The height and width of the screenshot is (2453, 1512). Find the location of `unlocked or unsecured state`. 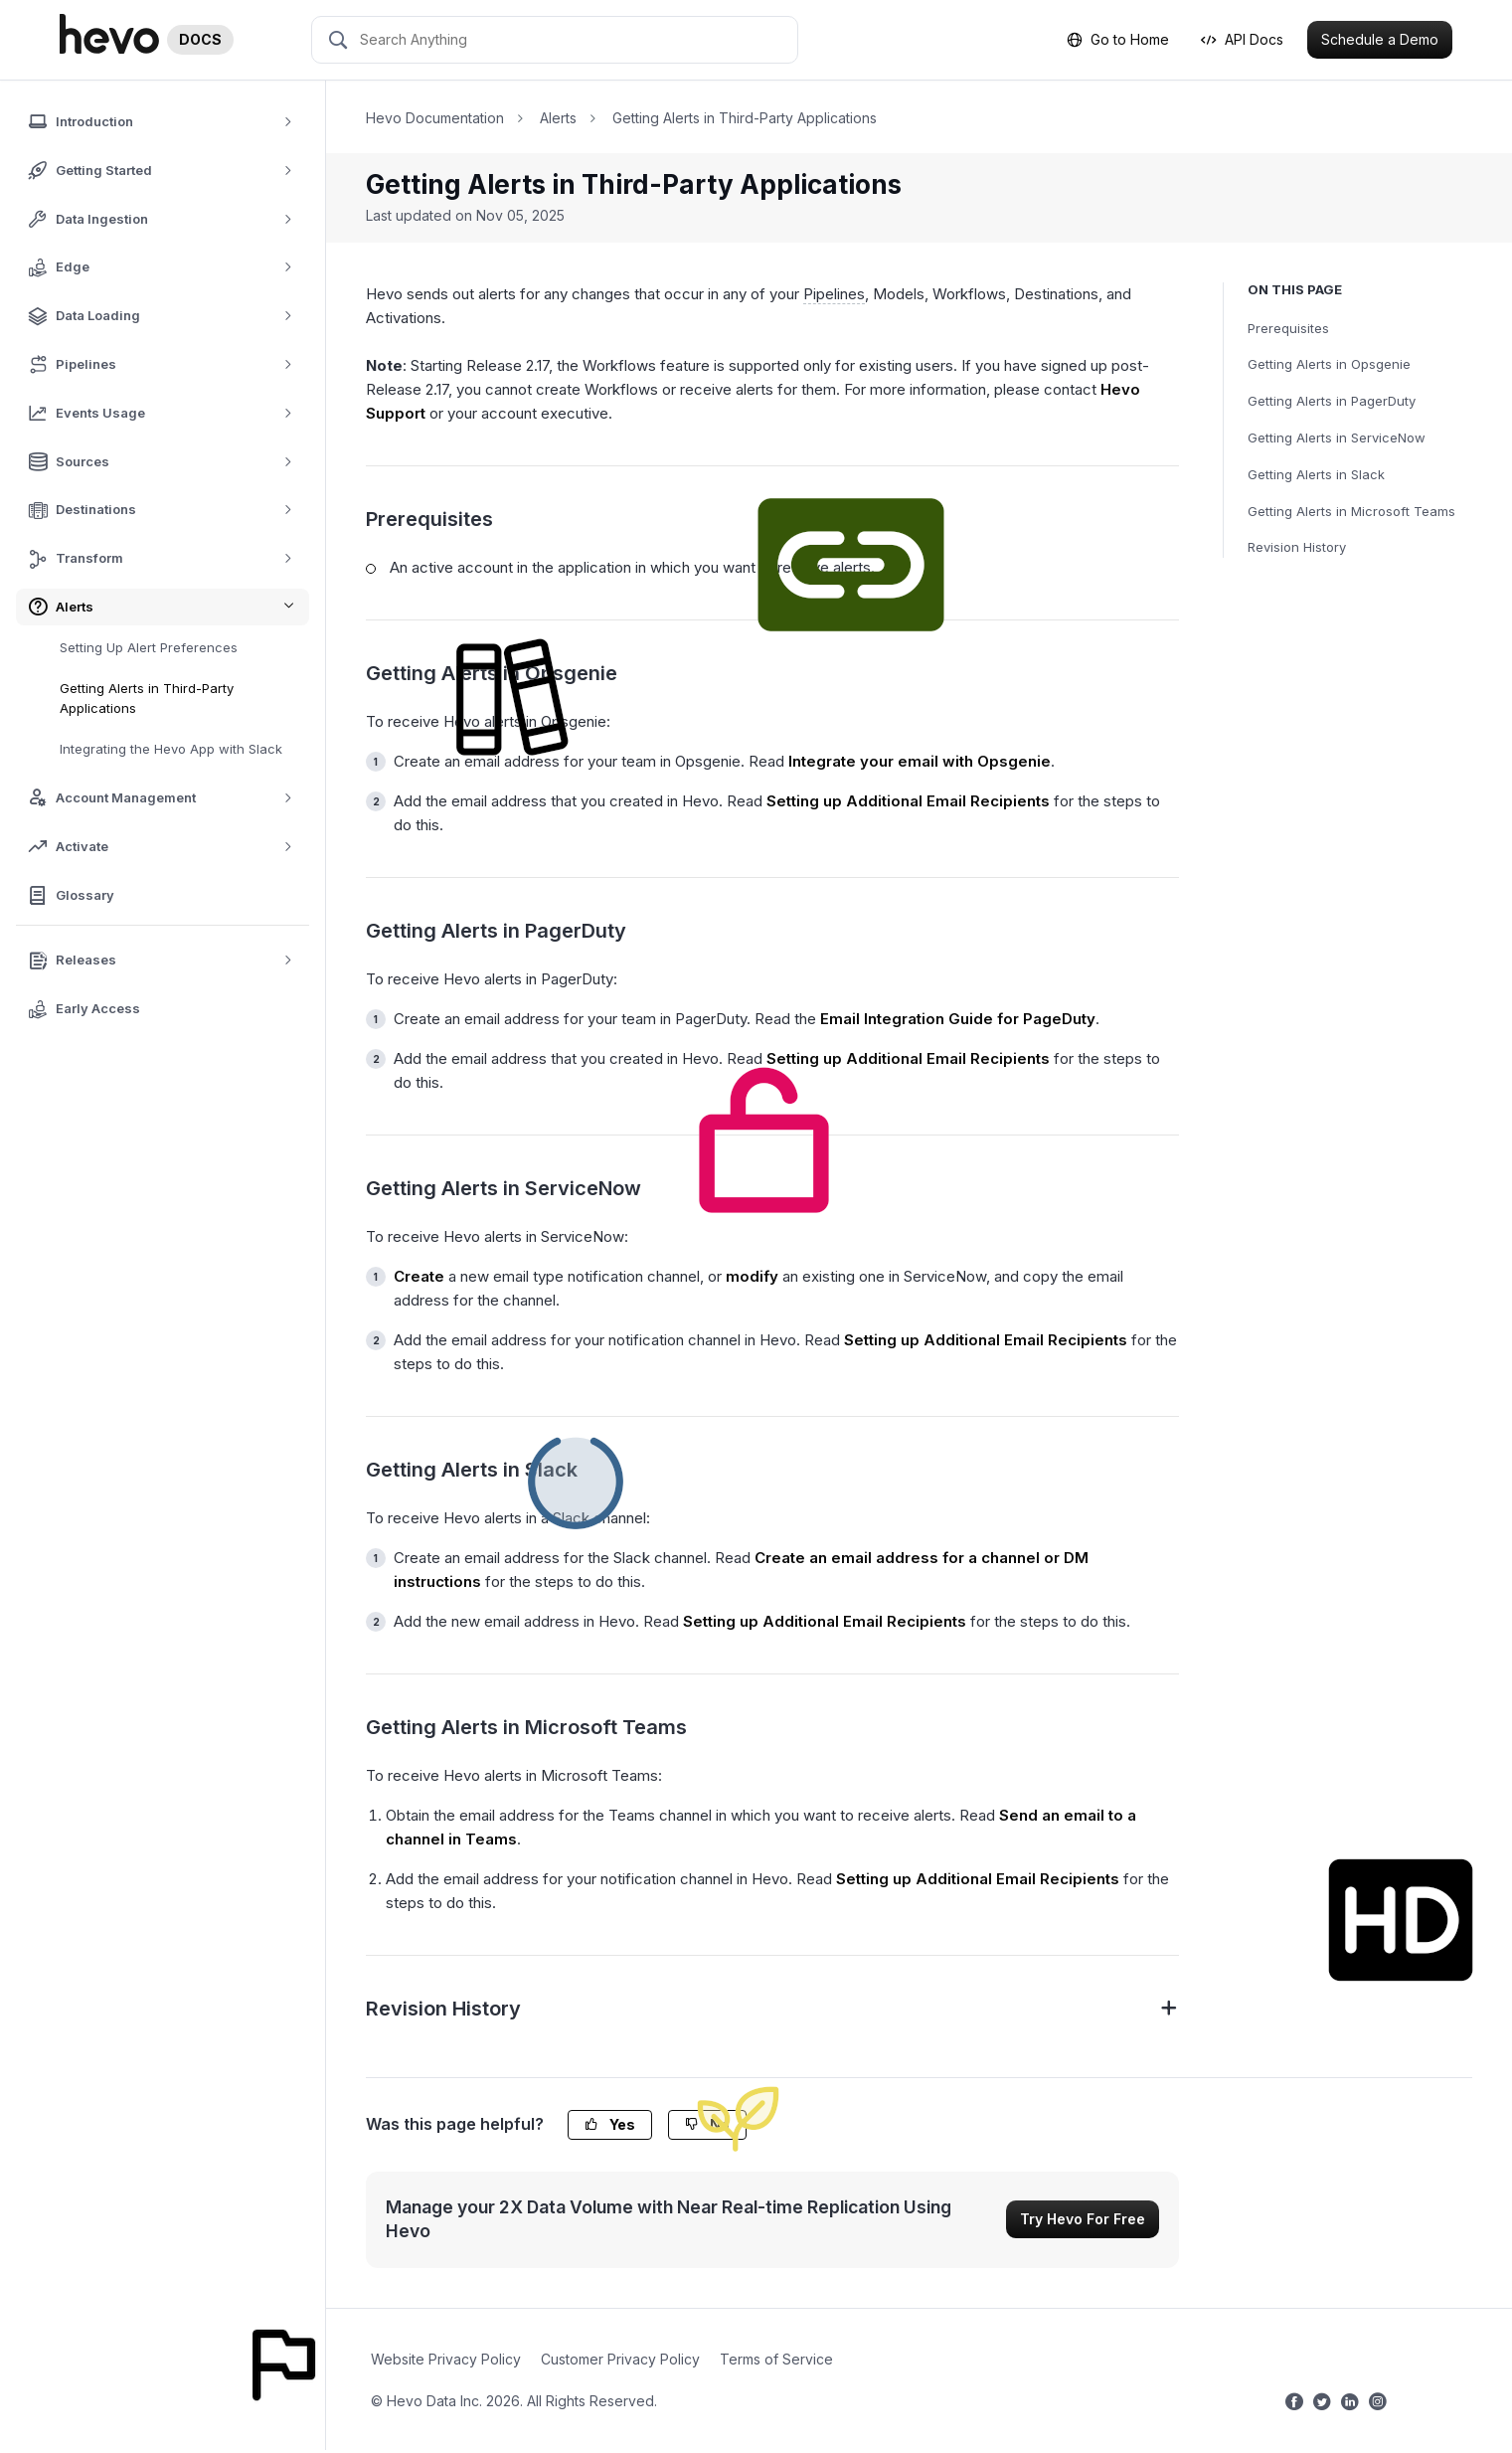

unlocked or unsecured state is located at coordinates (763, 1147).